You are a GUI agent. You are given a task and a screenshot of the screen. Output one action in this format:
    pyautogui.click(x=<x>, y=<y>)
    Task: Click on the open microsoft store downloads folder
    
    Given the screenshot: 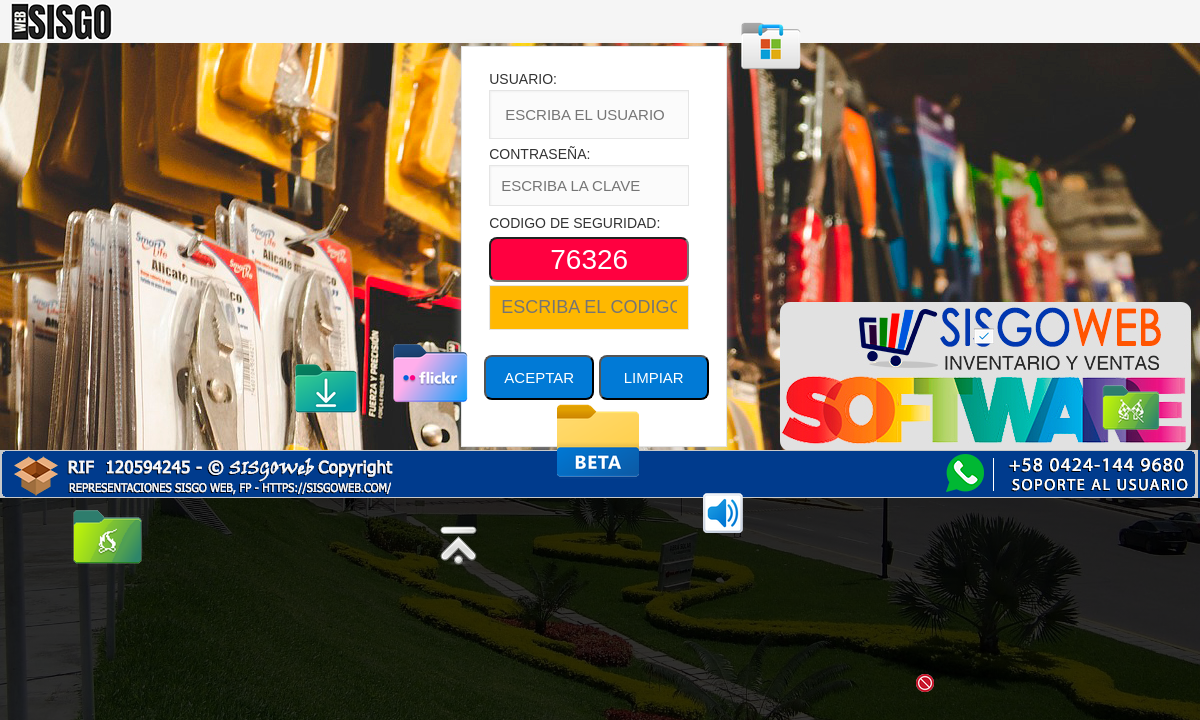 What is the action you would take?
    pyautogui.click(x=770, y=47)
    